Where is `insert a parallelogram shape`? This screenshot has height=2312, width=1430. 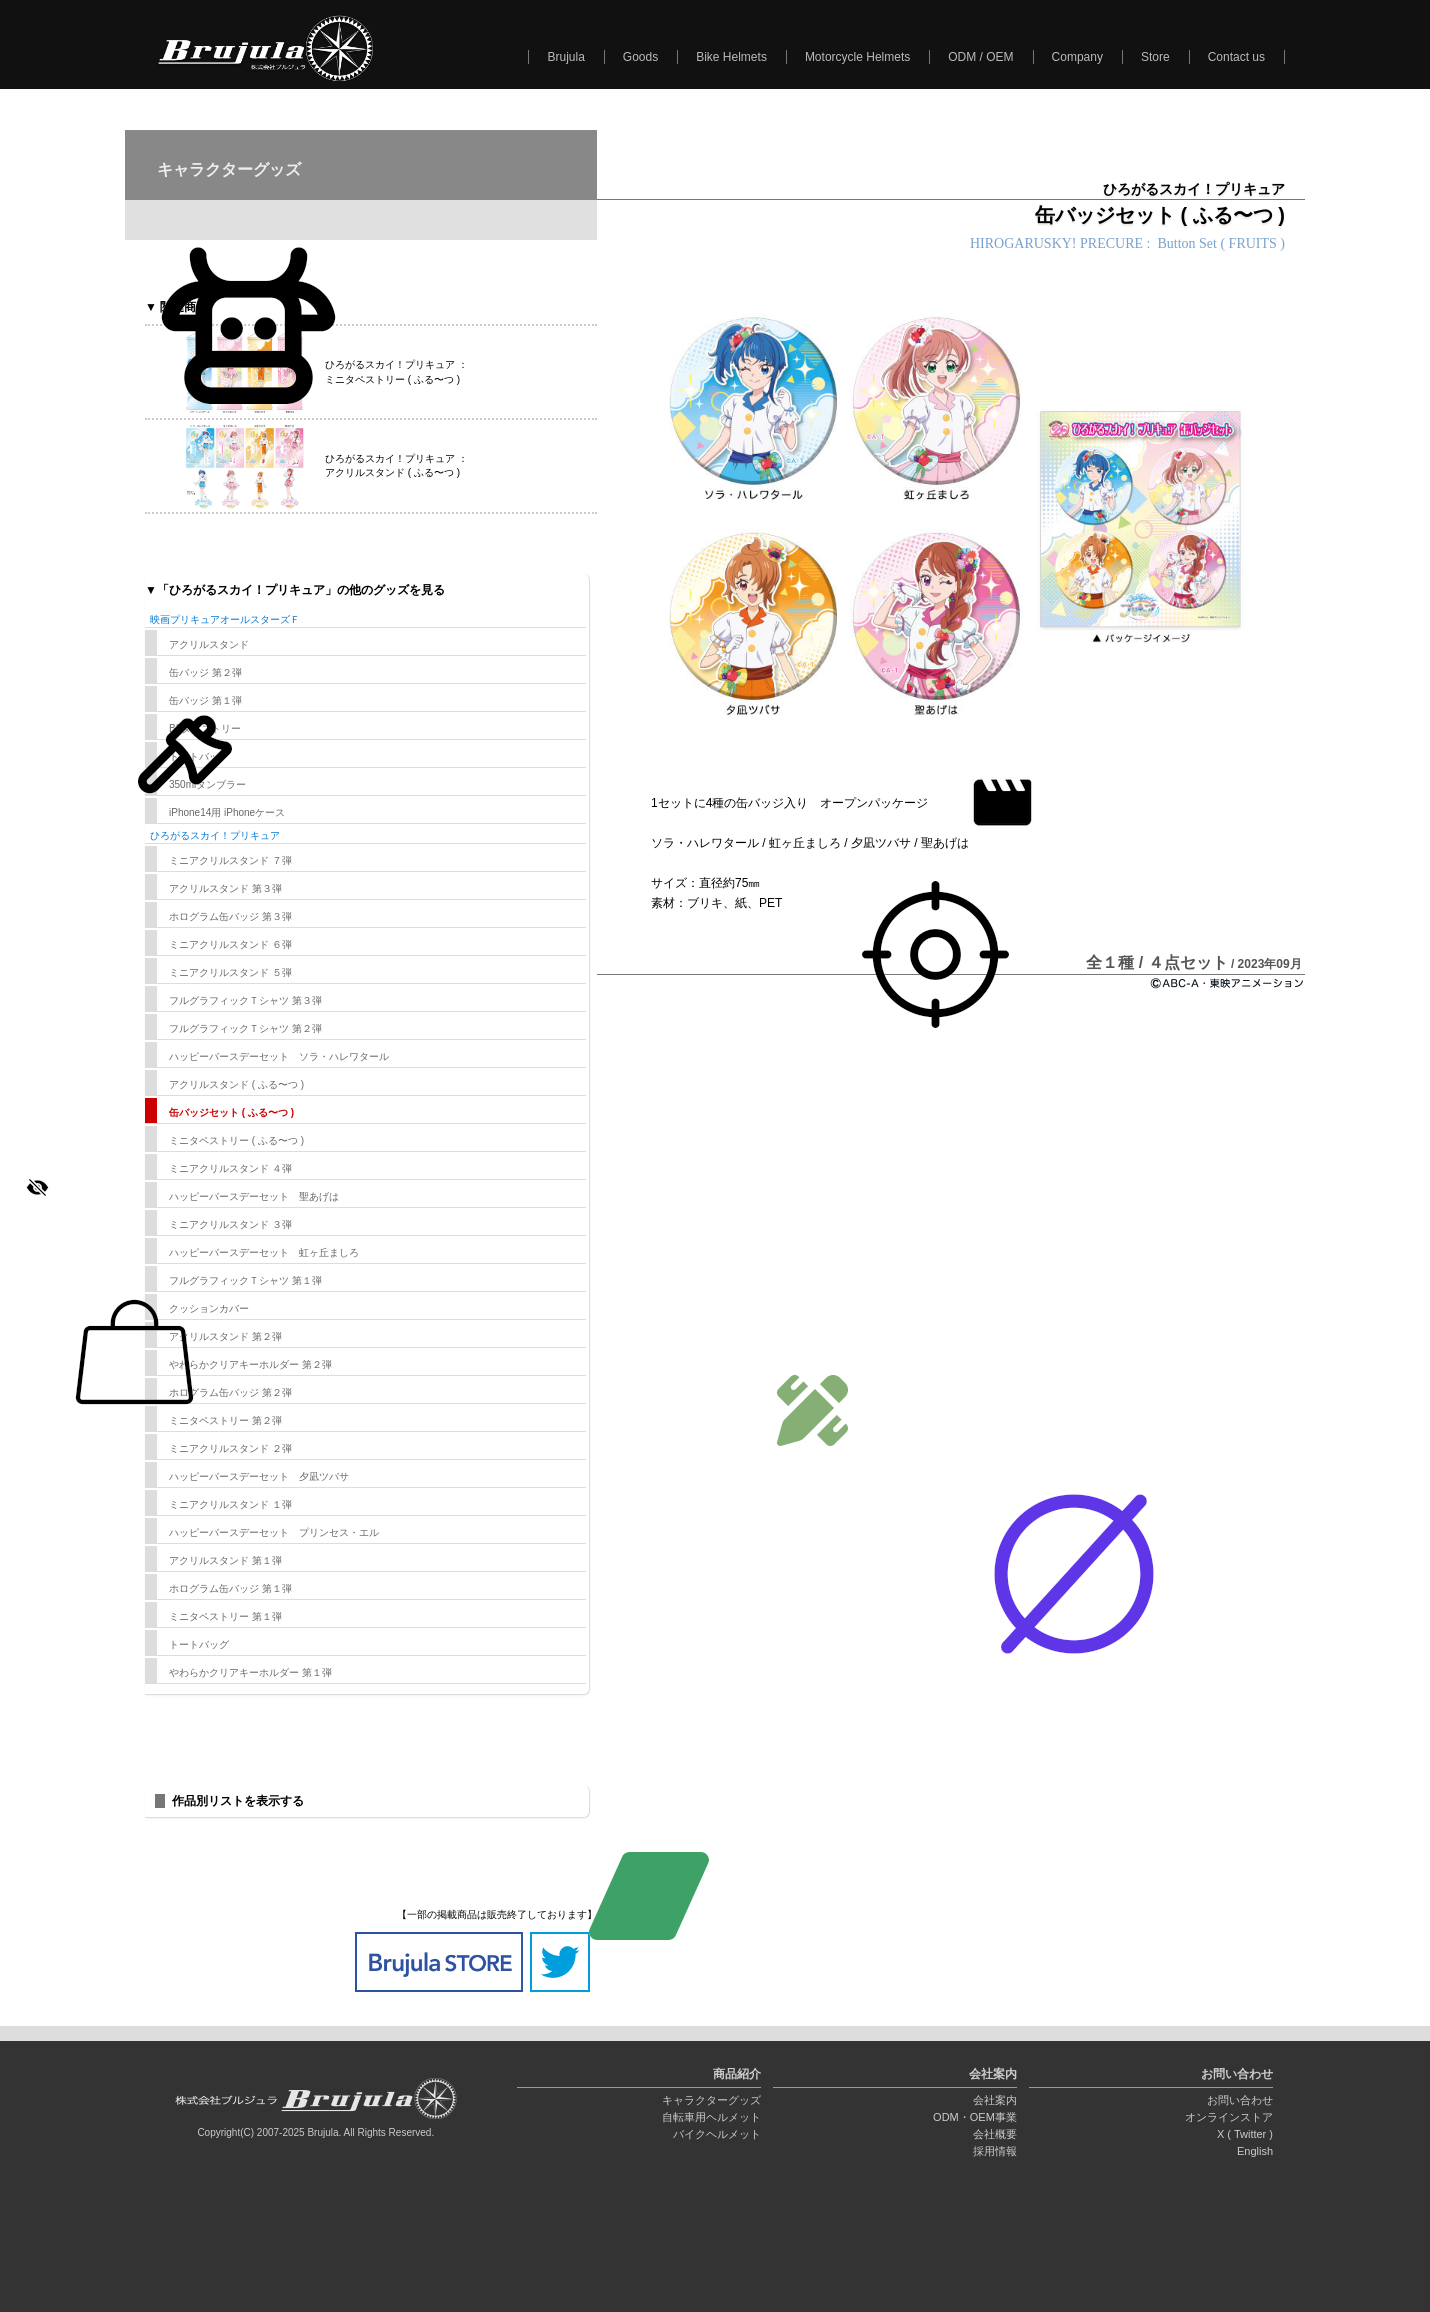 insert a parallelogram shape is located at coordinates (649, 1896).